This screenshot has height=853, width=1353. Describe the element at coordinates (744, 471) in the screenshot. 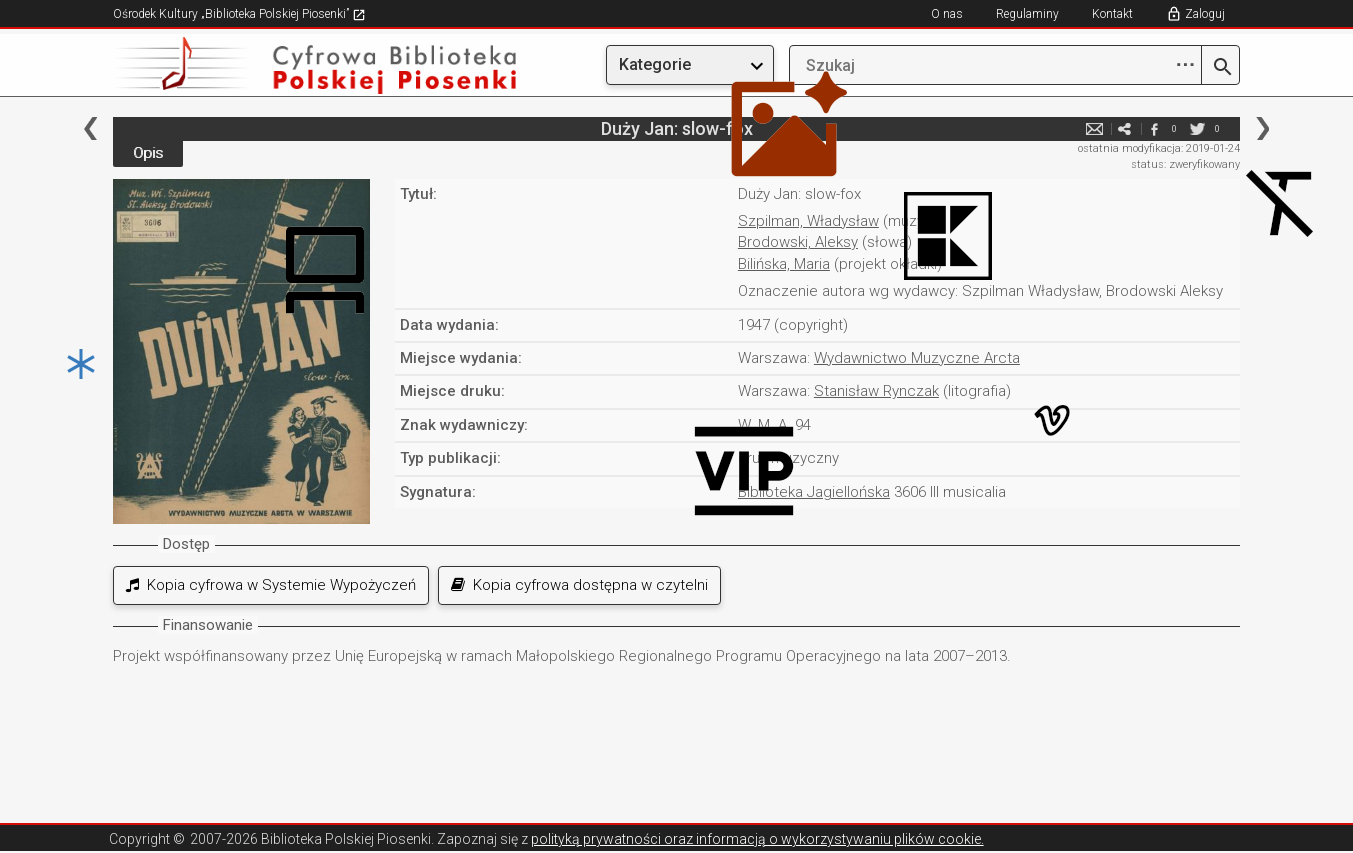

I see `indicates VIP or premium membership status` at that location.